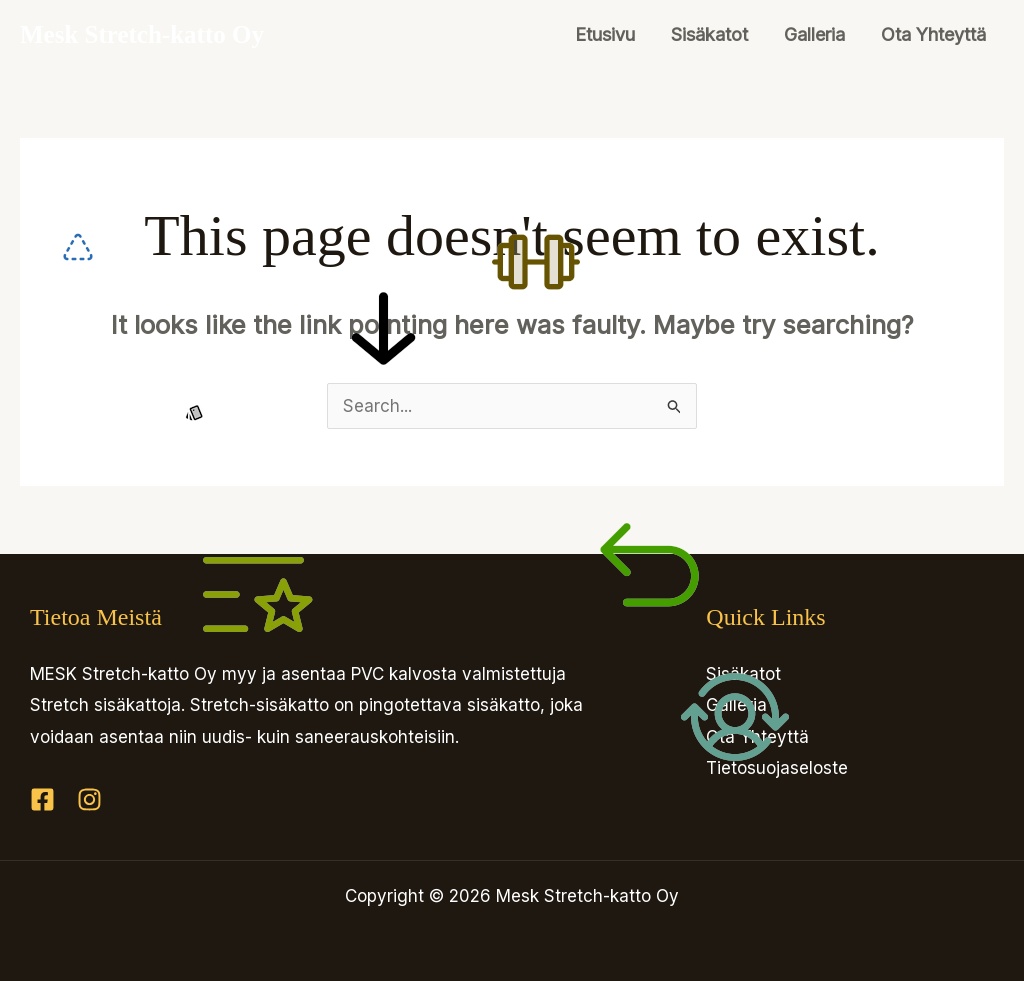 The image size is (1024, 981). What do you see at coordinates (735, 717) in the screenshot?
I see `switch between user accounts` at bounding box center [735, 717].